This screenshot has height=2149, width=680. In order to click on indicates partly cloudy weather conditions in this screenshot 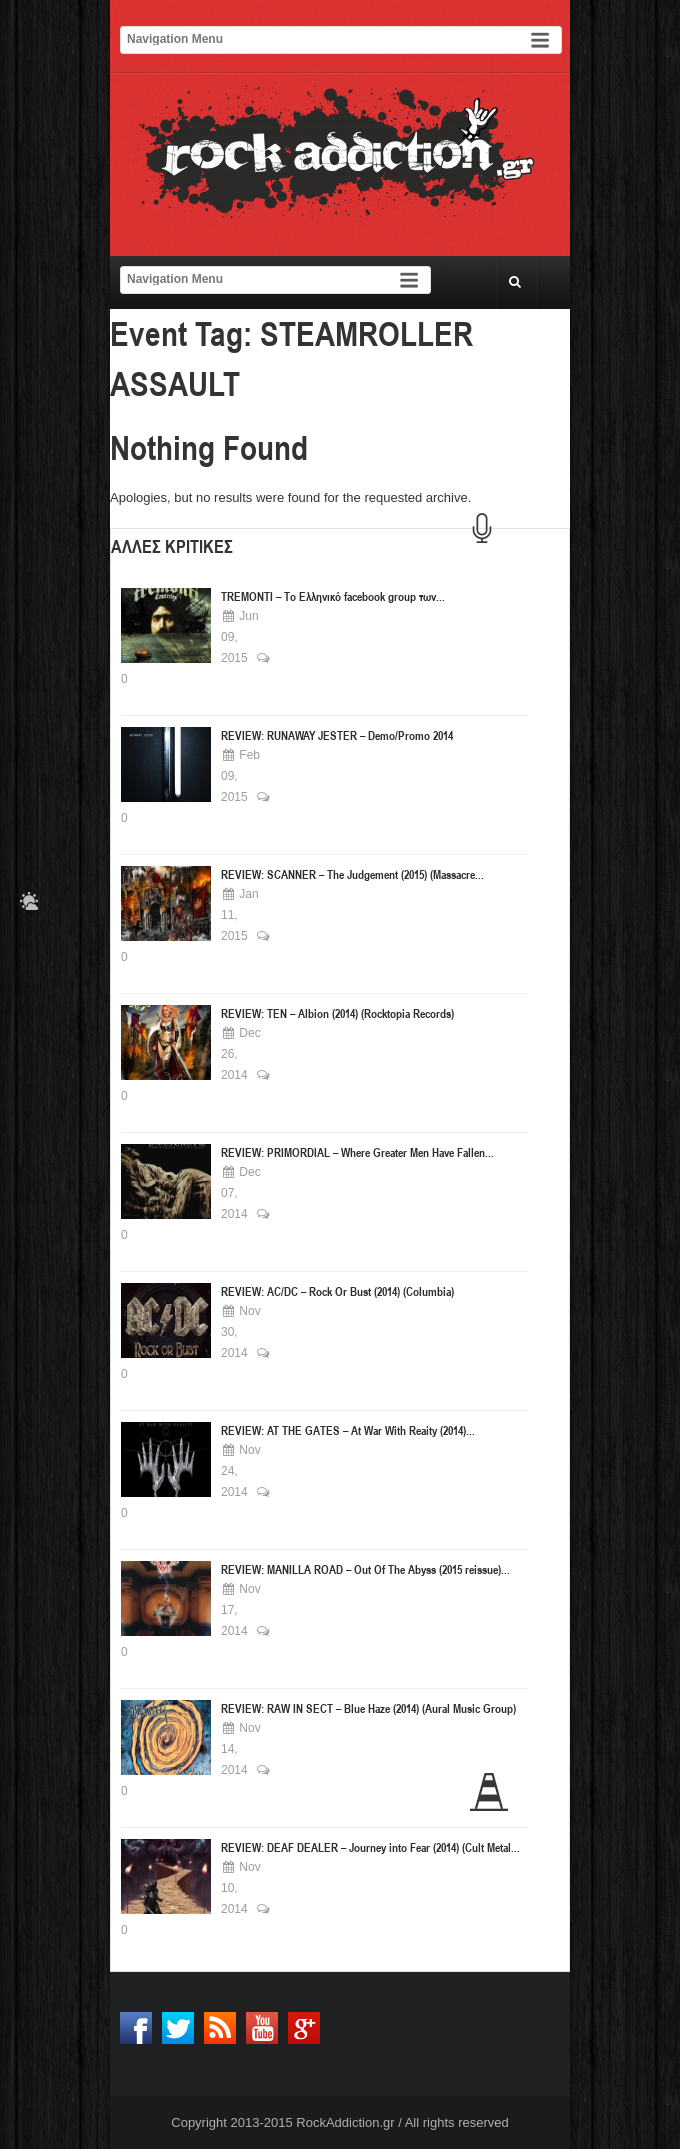, I will do `click(29, 901)`.